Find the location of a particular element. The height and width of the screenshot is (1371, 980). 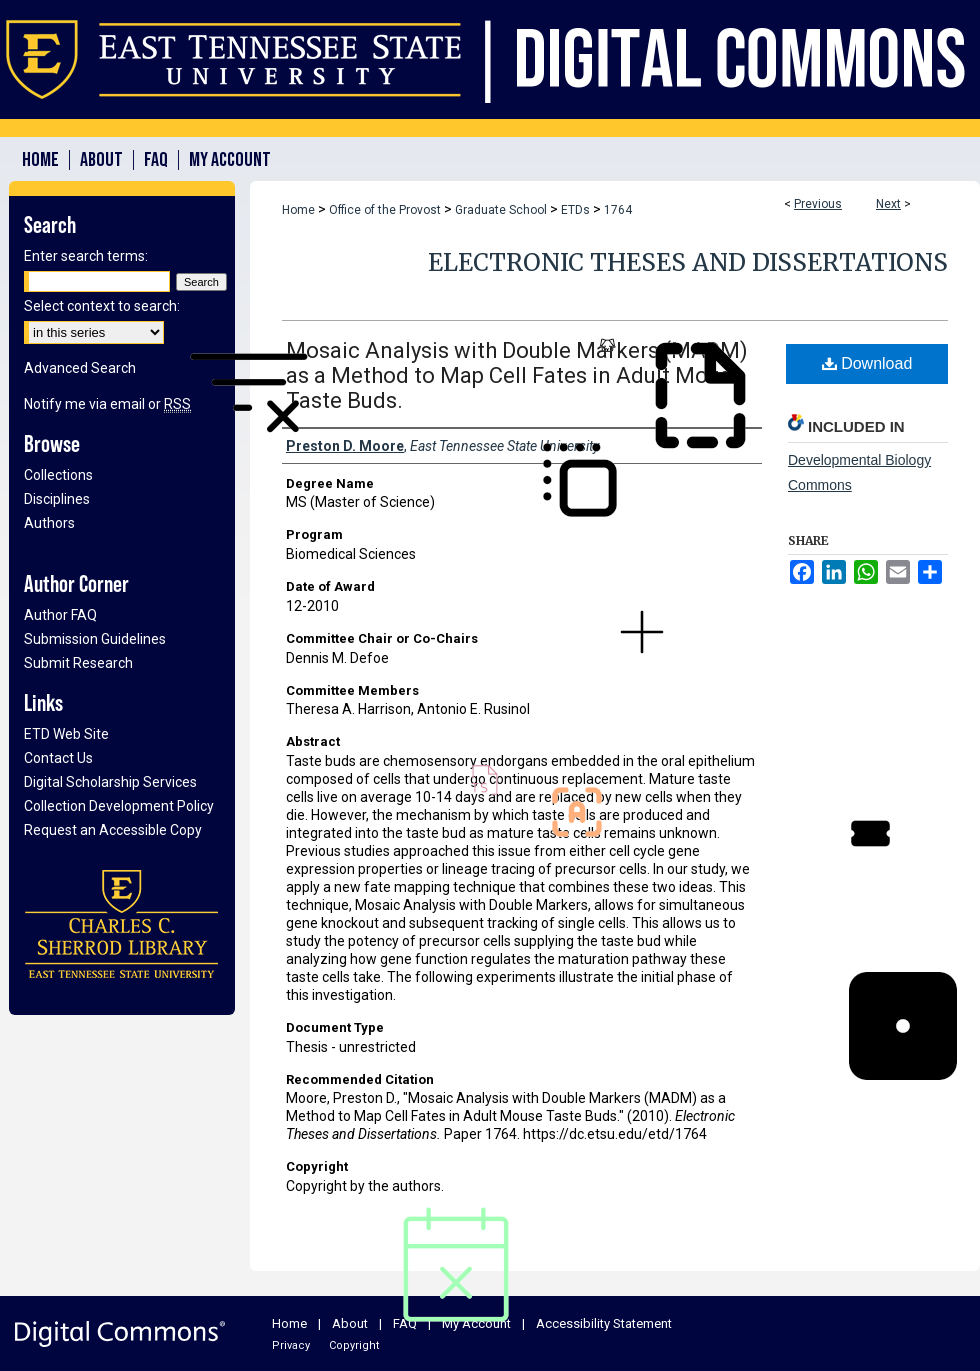

cancel or delete an event is located at coordinates (456, 1269).